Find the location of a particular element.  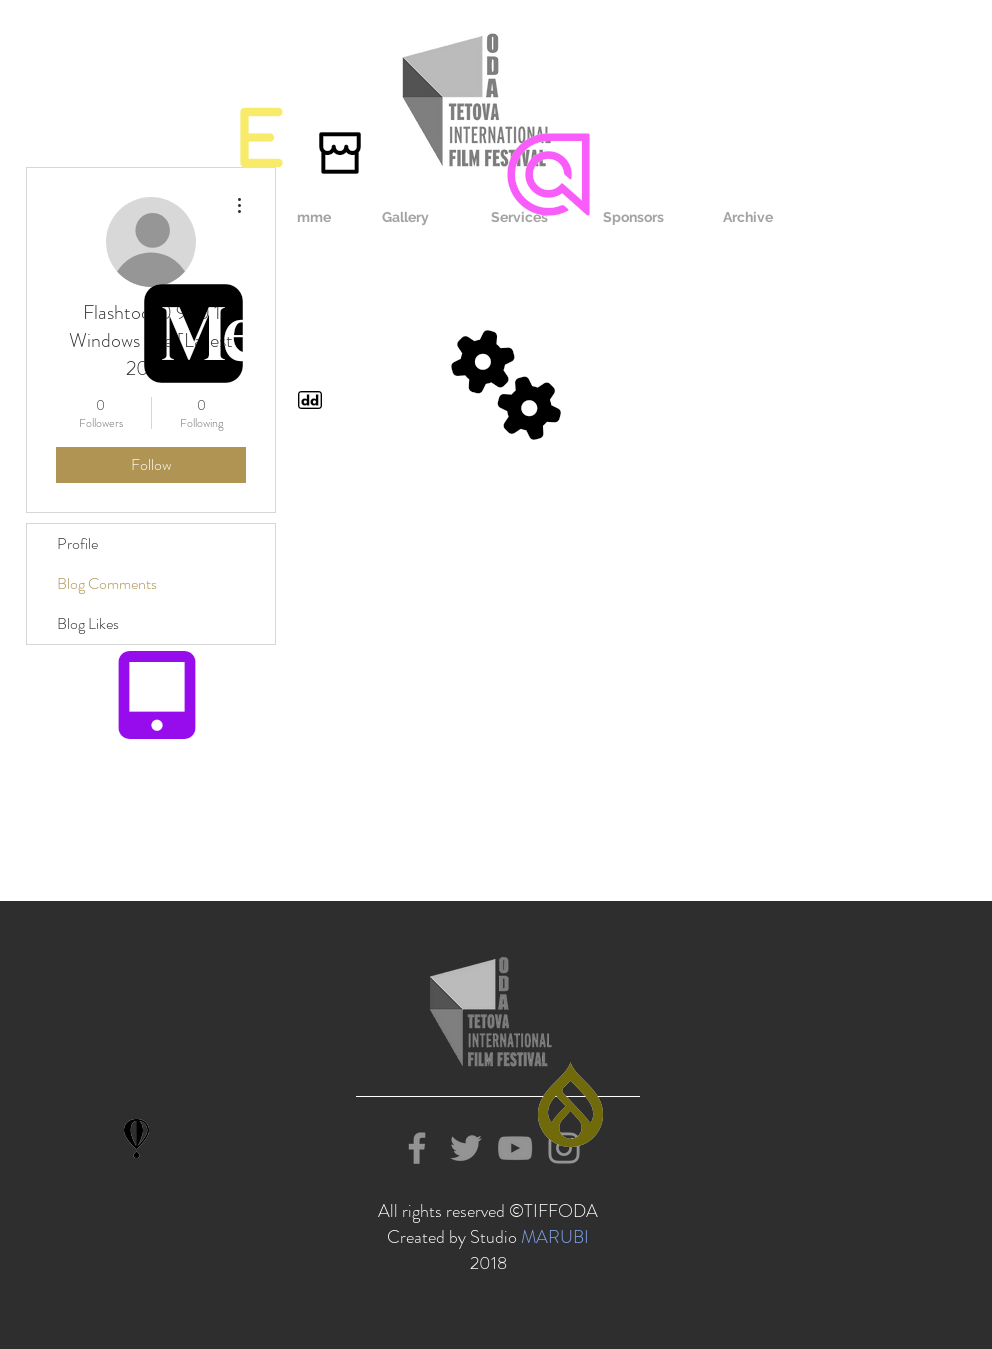

deploy dog logo - a deployment automation service is located at coordinates (310, 400).